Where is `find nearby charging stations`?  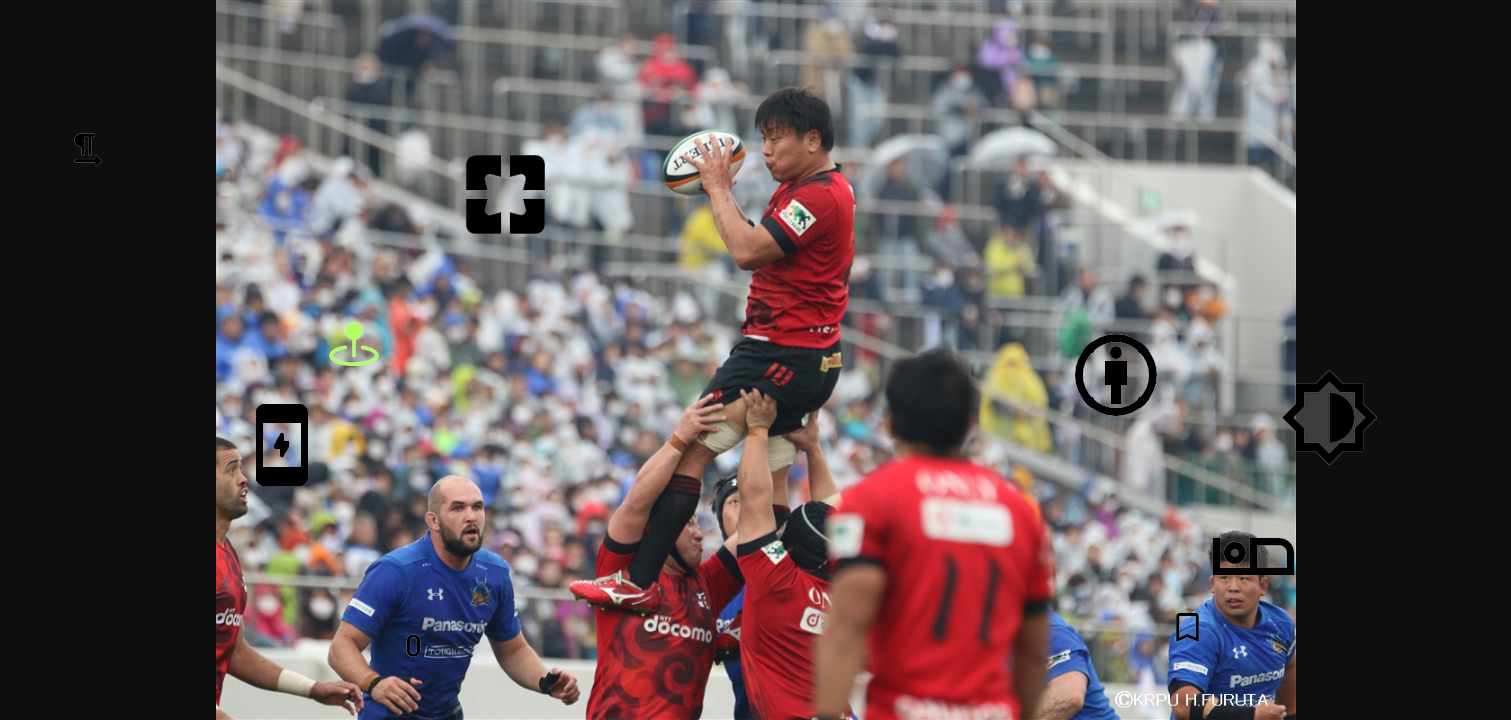
find nearby charging stations is located at coordinates (282, 445).